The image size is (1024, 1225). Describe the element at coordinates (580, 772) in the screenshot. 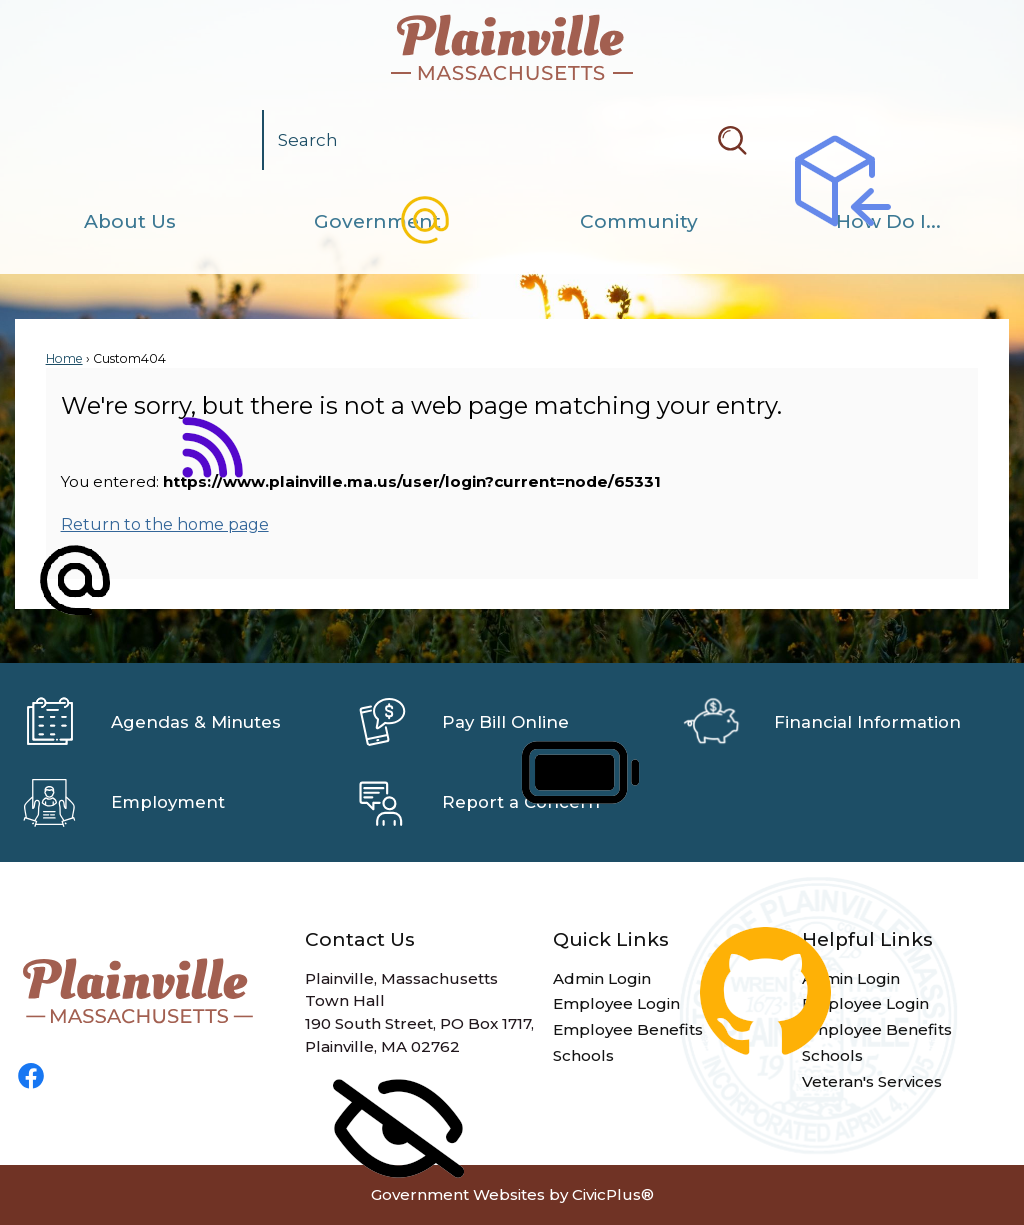

I see `indicates battery is fully charged` at that location.